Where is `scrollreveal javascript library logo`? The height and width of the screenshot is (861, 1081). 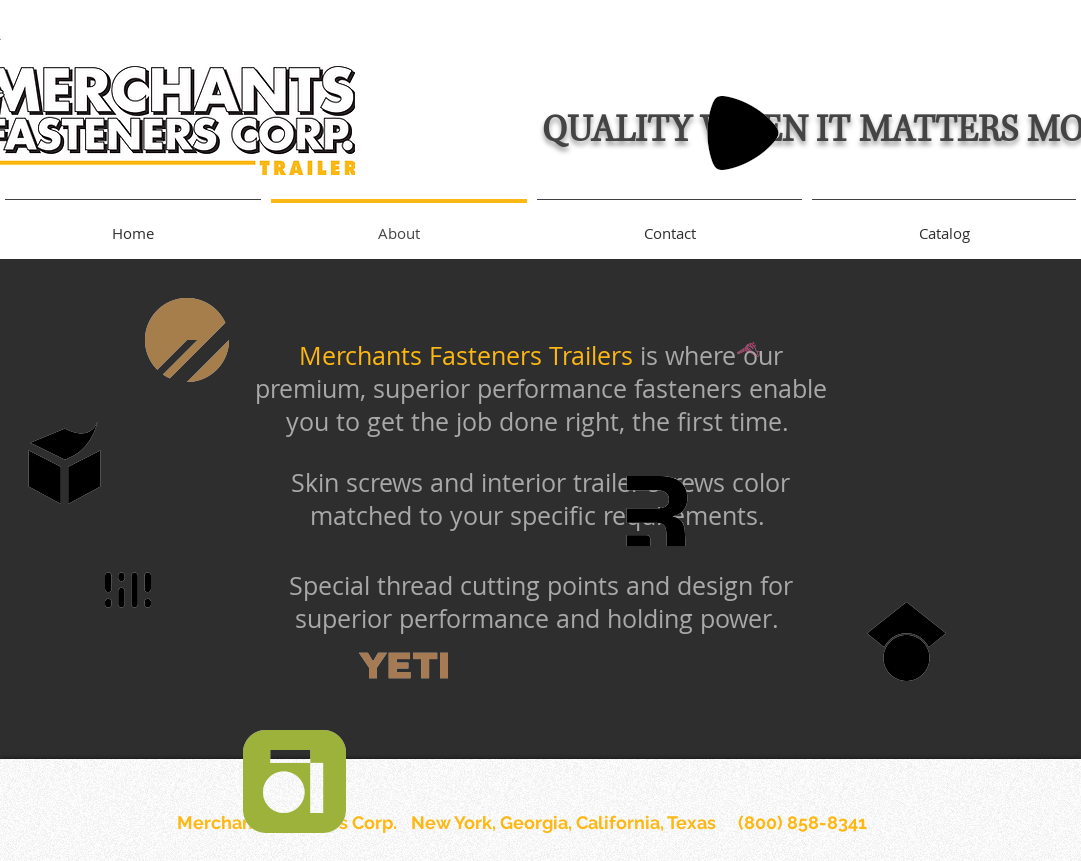
scrollreveal javascript library logo is located at coordinates (128, 590).